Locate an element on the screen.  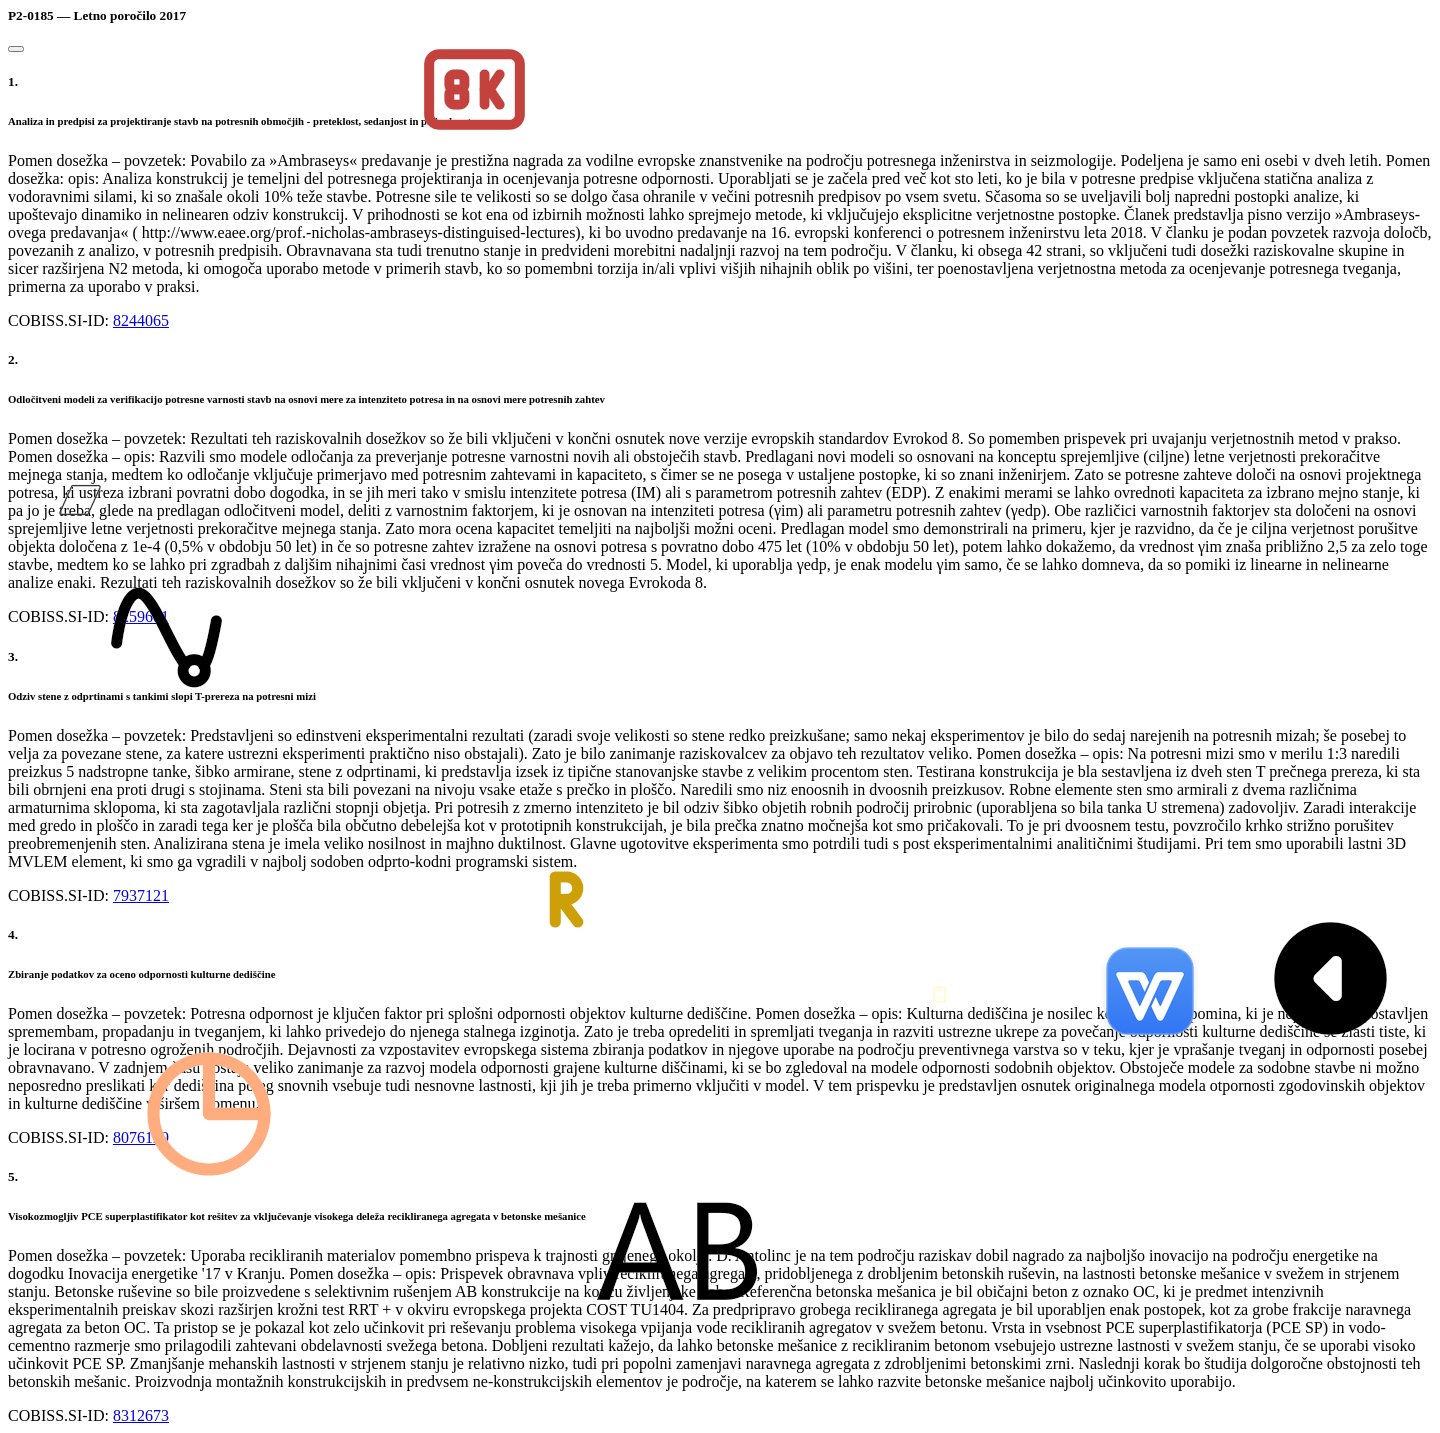
indicates 8K video resolution quality is located at coordinates (474, 89).